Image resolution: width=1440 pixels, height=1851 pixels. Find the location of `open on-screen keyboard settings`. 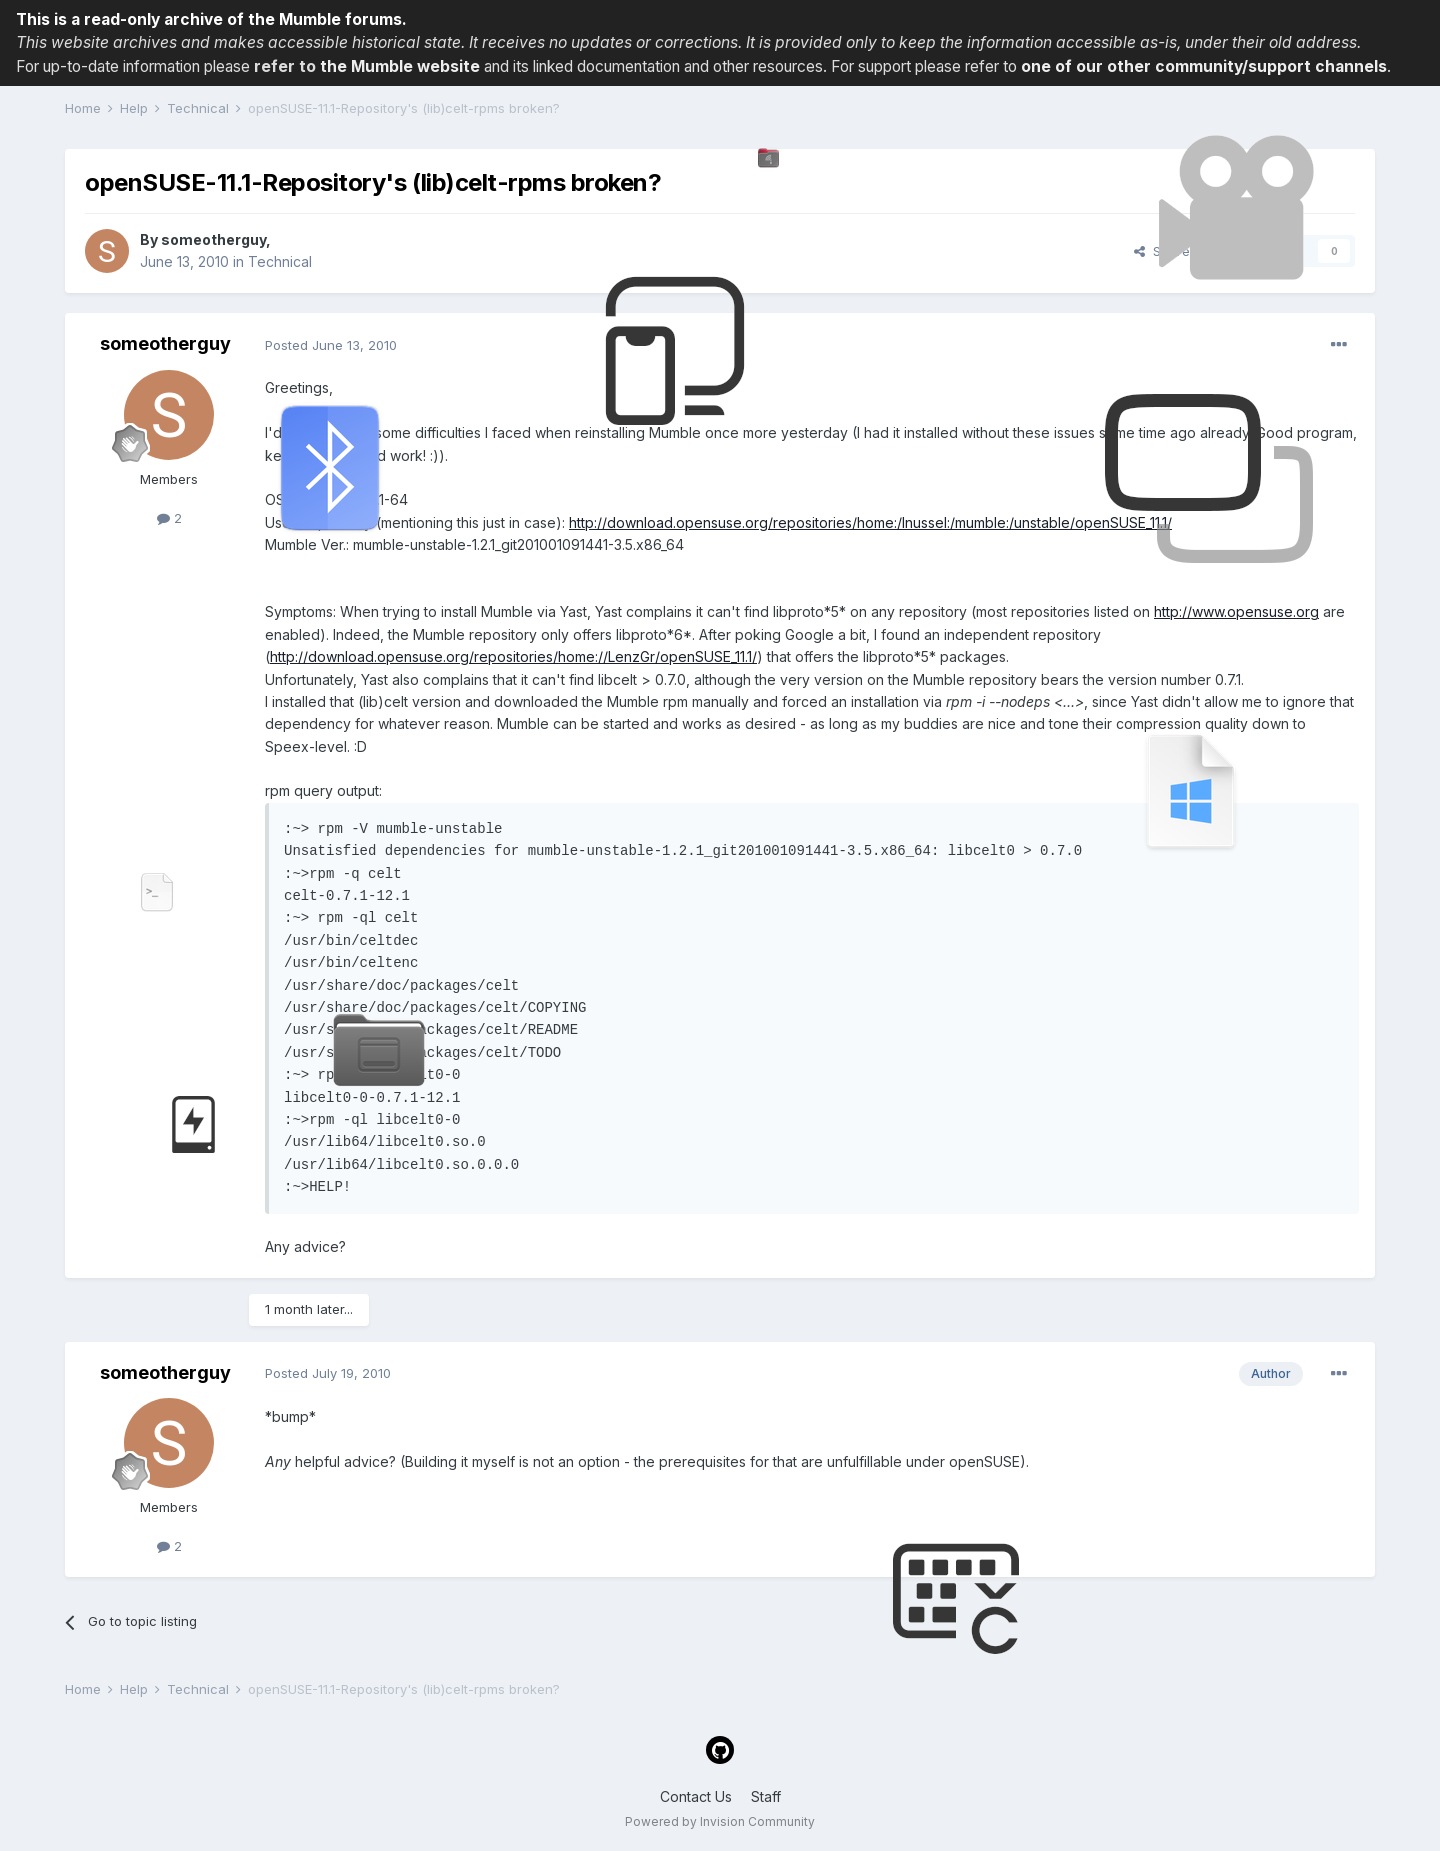

open on-screen keyboard settings is located at coordinates (956, 1591).